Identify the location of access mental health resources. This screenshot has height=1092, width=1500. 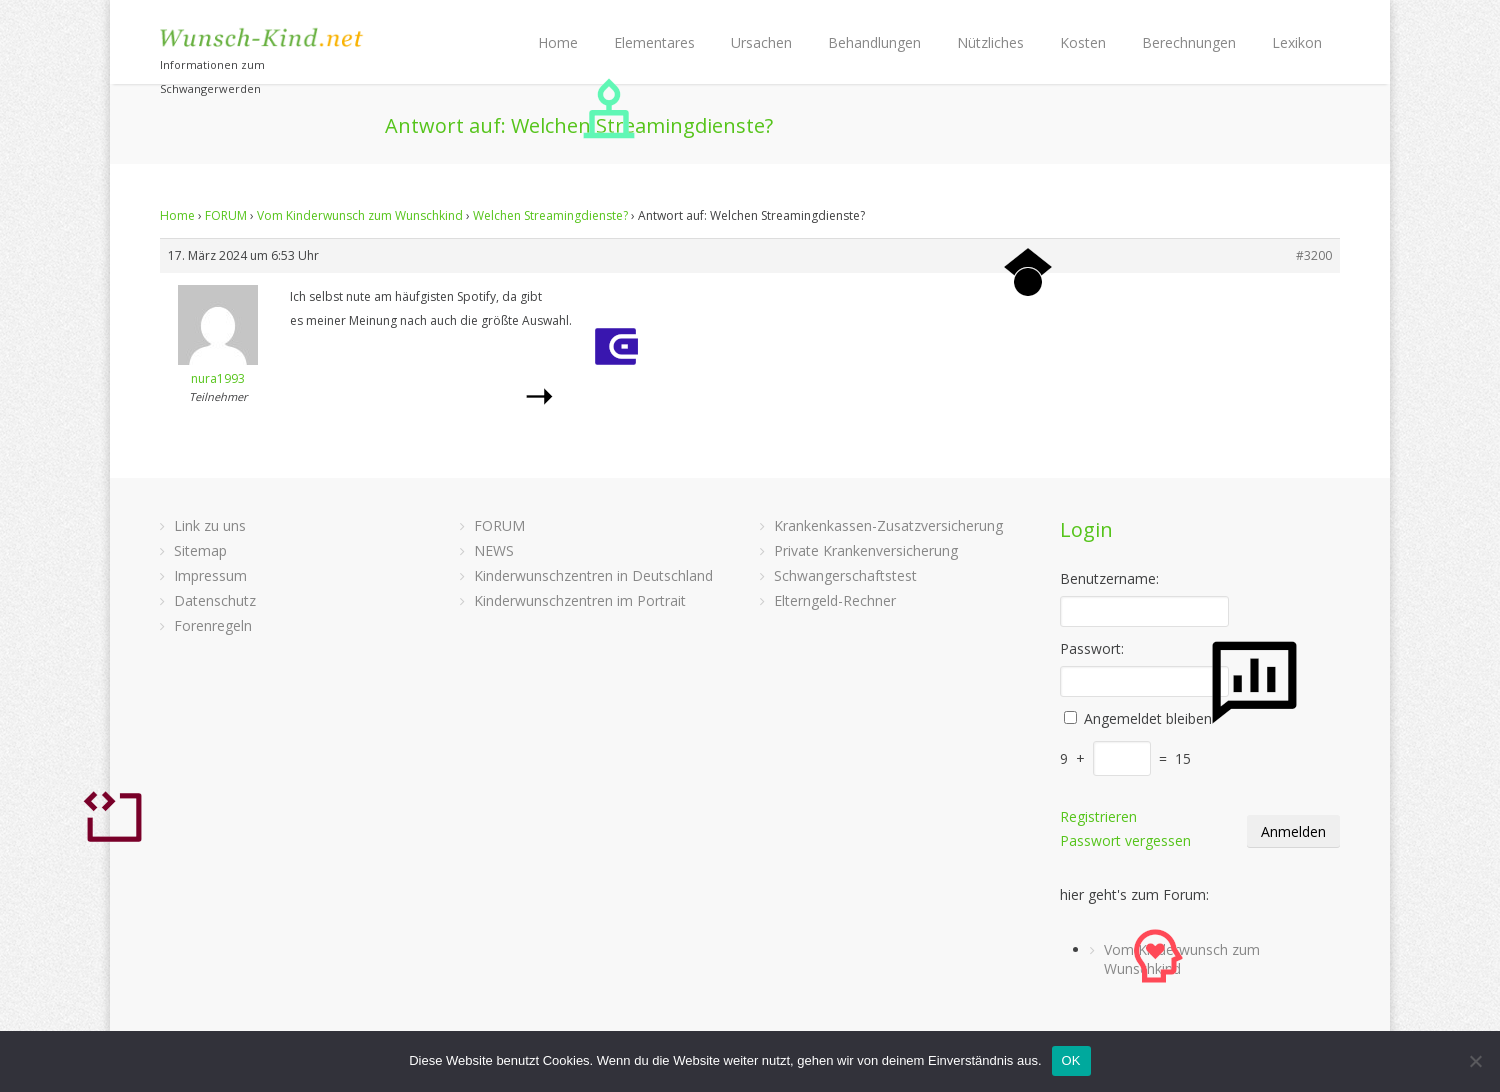
(1158, 956).